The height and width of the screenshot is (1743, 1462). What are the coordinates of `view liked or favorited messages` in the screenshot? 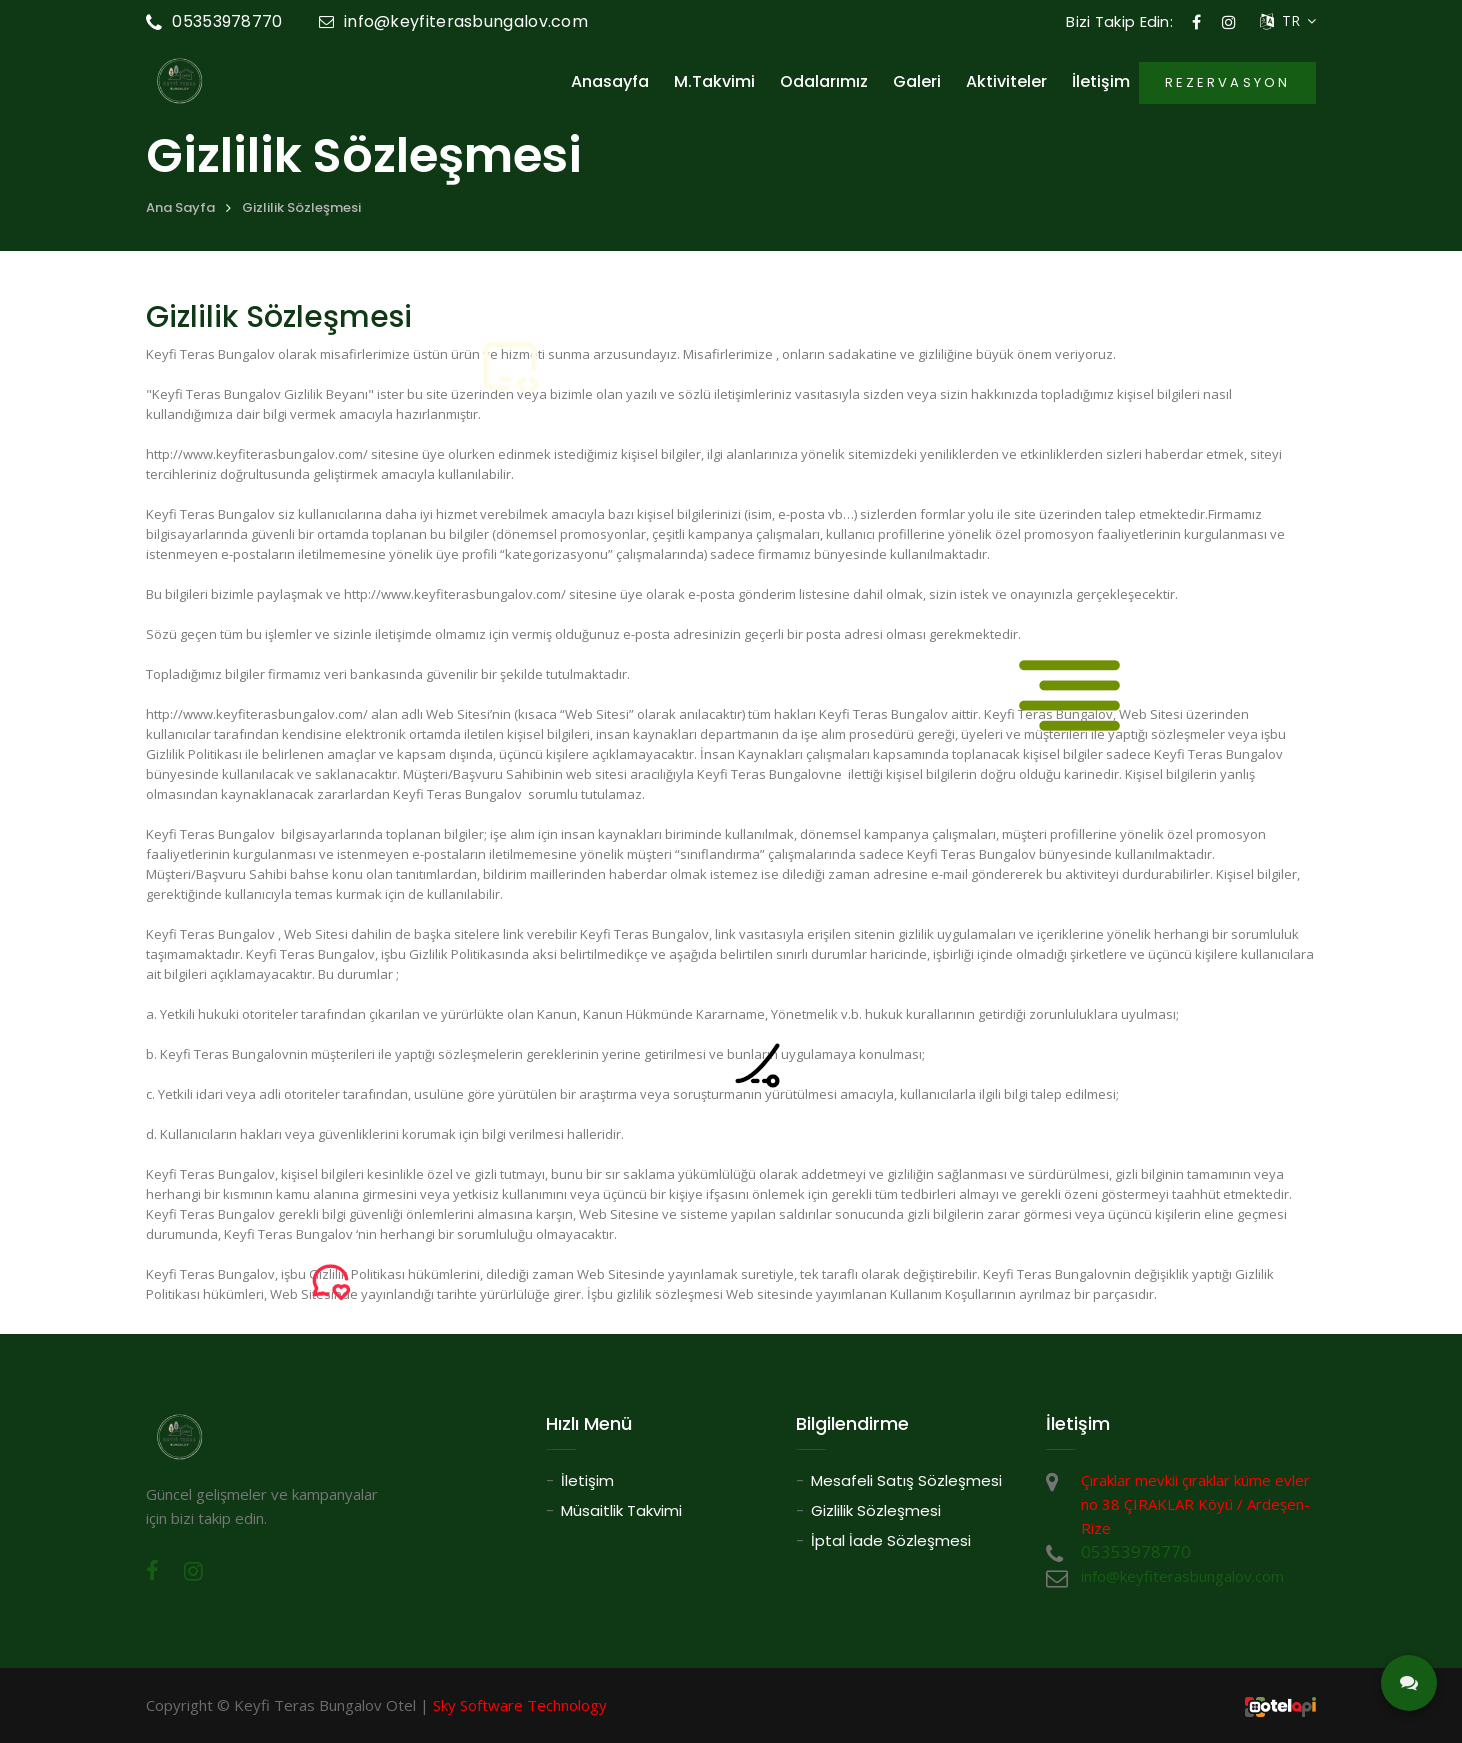 It's located at (330, 1280).